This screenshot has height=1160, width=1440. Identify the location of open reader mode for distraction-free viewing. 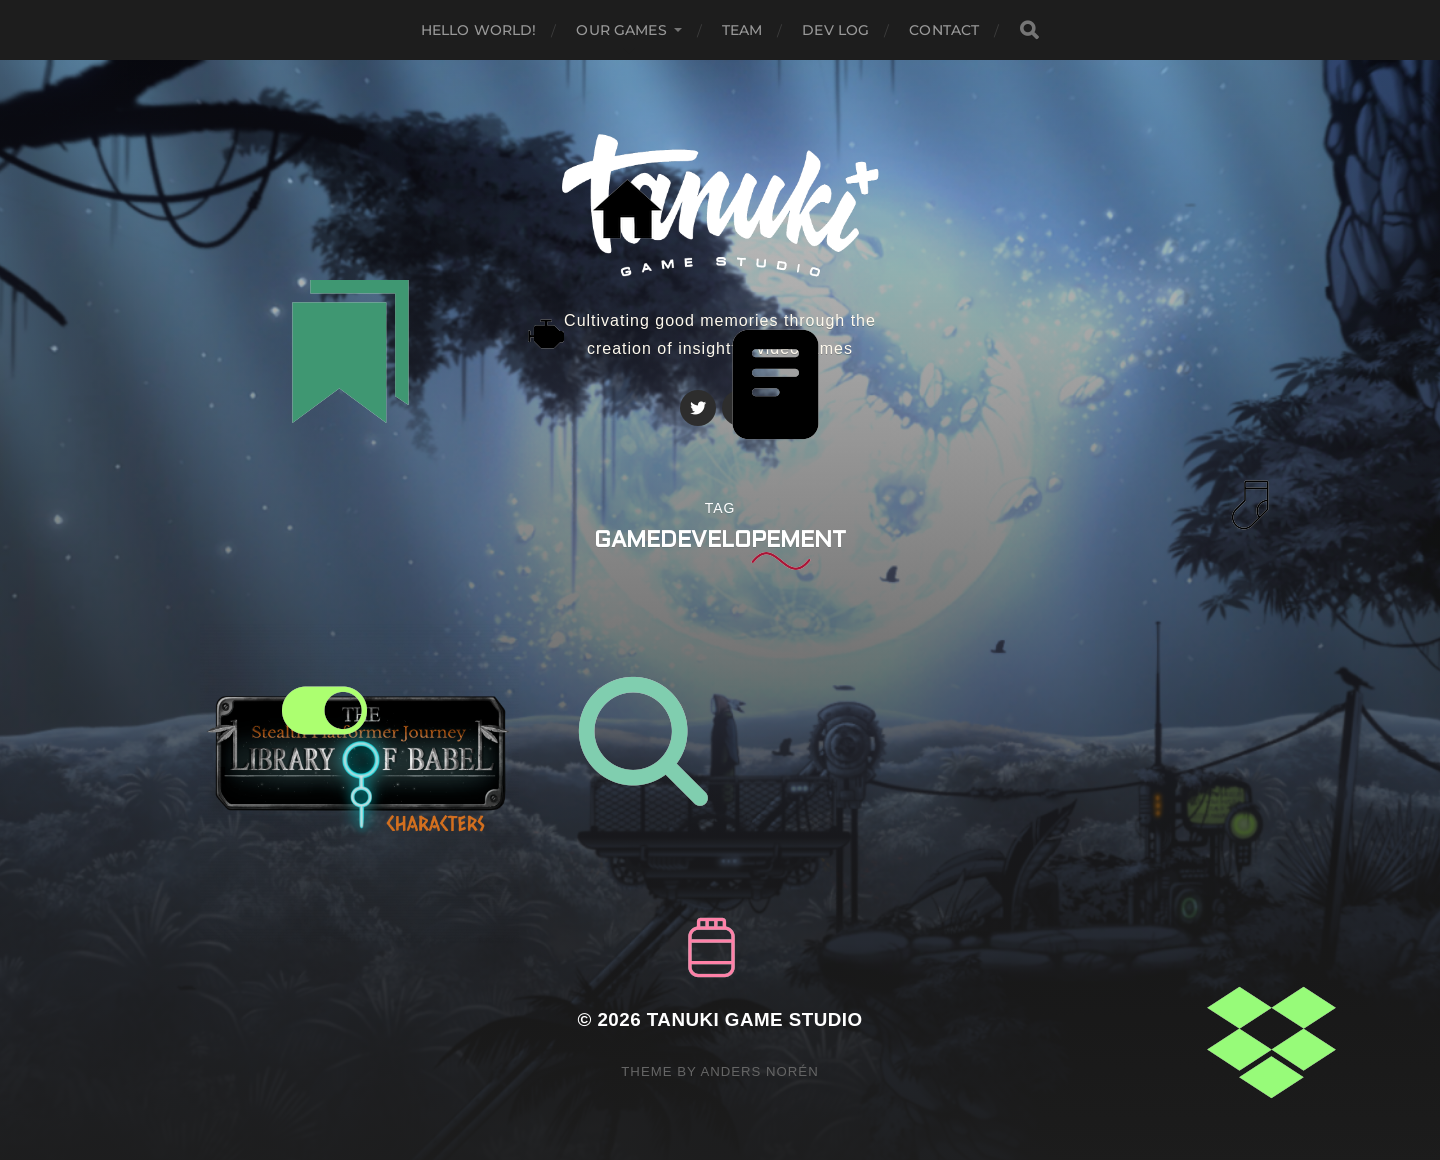
(775, 384).